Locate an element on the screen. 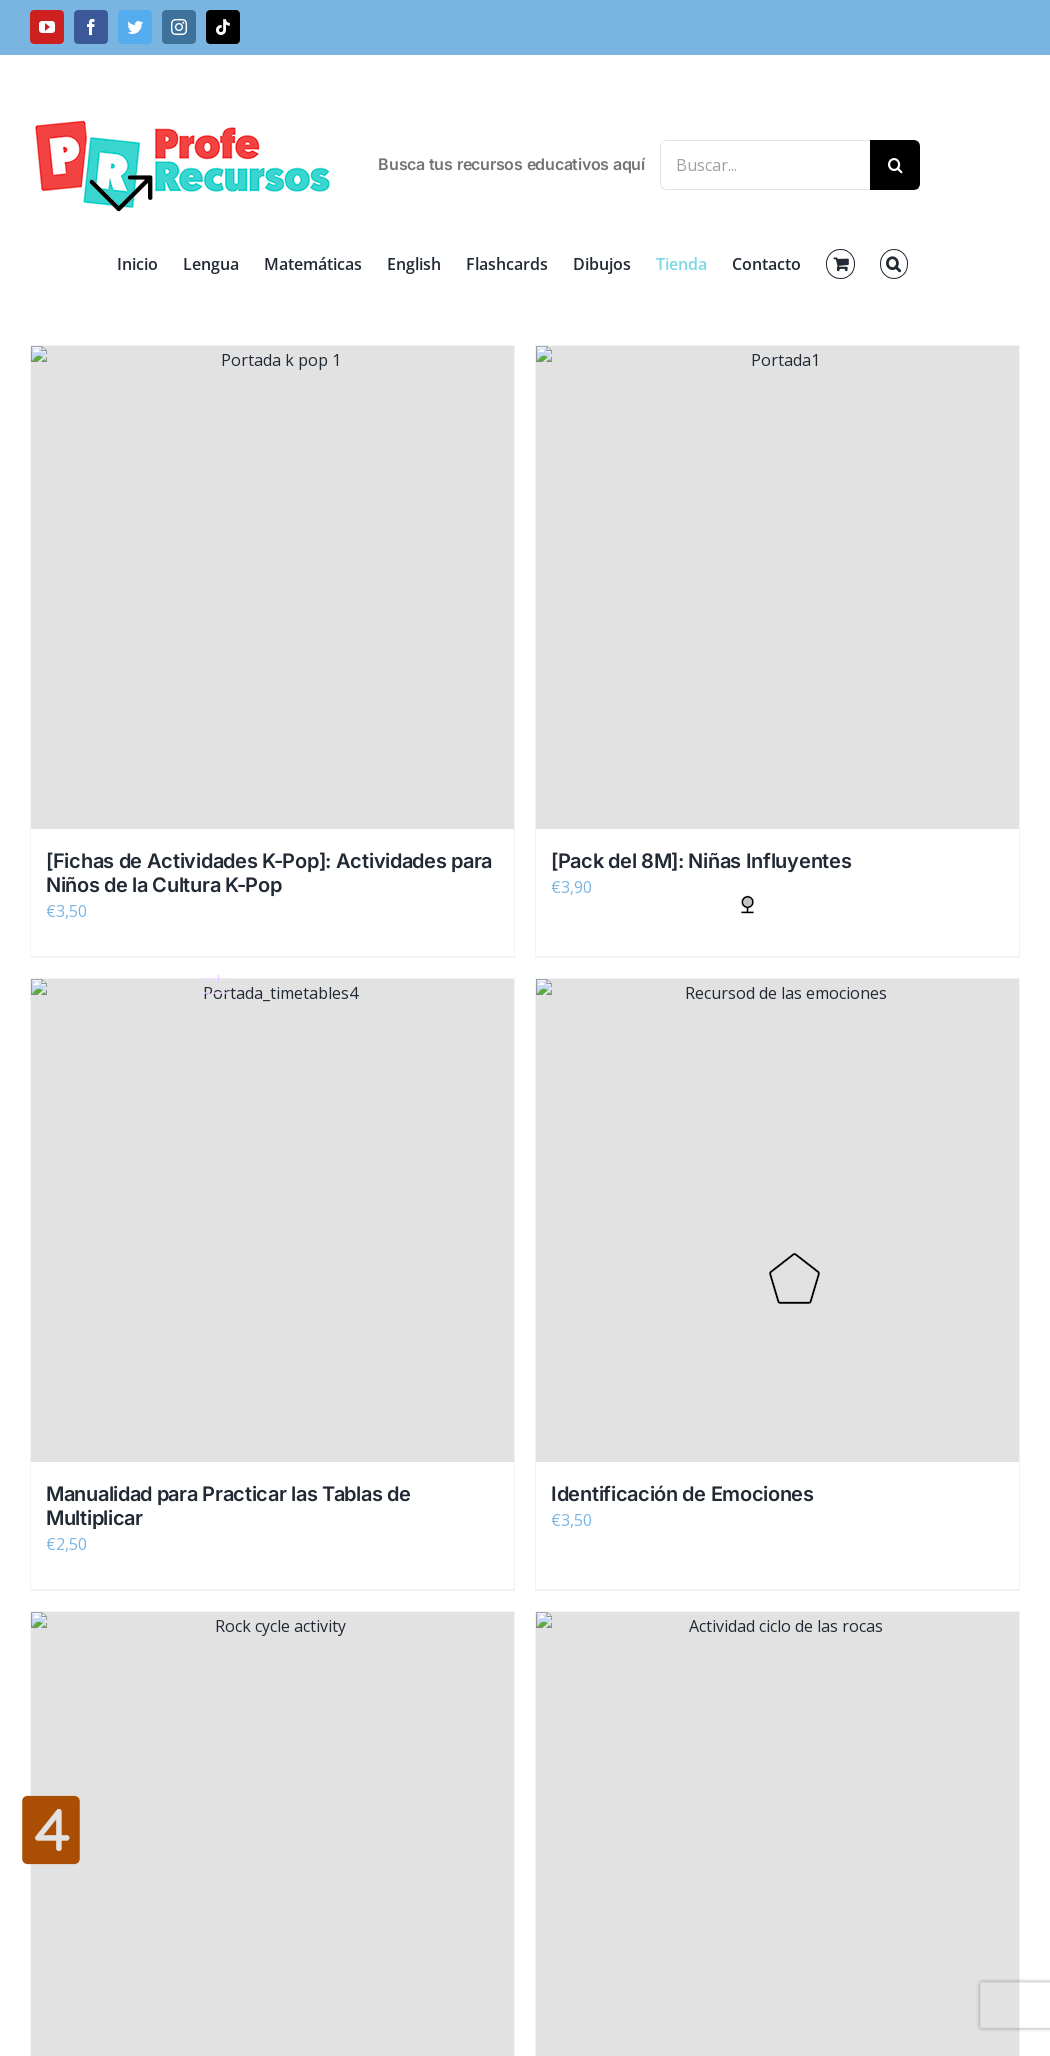 This screenshot has height=2056, width=1050. a pentagon shape indicator is located at coordinates (794, 1280).